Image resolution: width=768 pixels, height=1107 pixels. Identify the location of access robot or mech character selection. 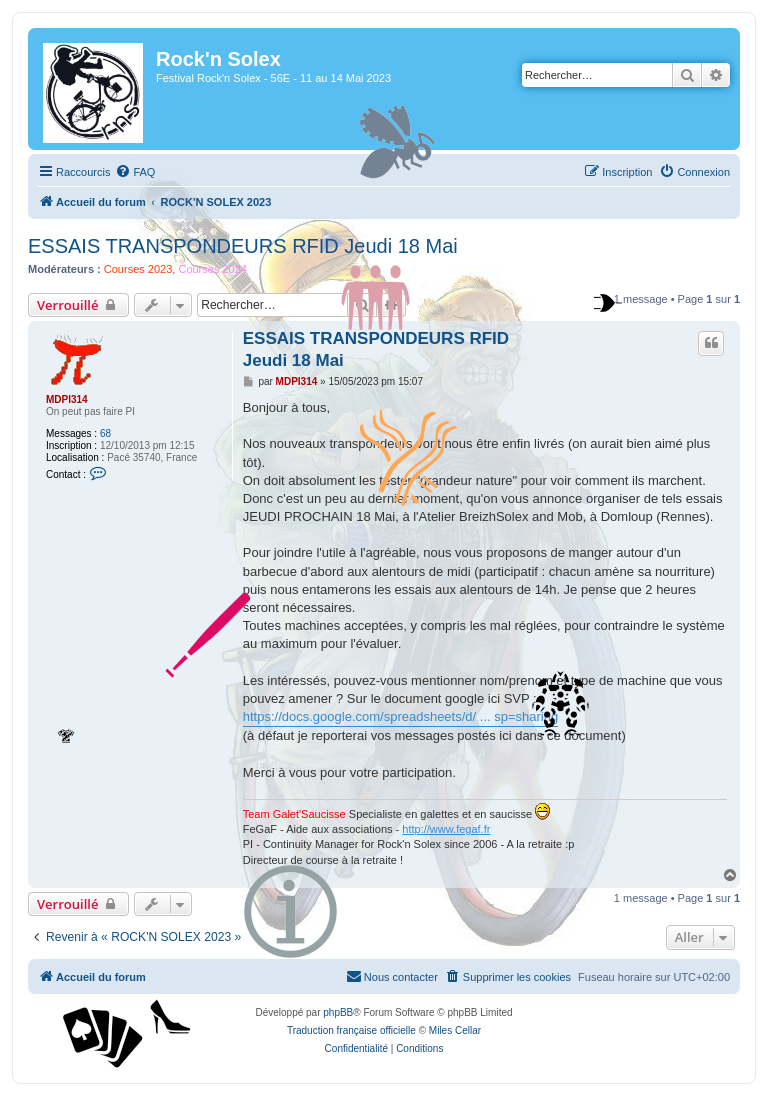
(560, 703).